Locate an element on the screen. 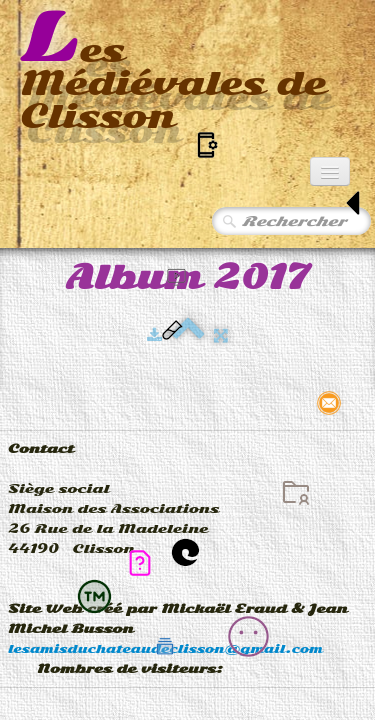 The height and width of the screenshot is (720, 375). neutral reaction or feedback option is located at coordinates (248, 636).